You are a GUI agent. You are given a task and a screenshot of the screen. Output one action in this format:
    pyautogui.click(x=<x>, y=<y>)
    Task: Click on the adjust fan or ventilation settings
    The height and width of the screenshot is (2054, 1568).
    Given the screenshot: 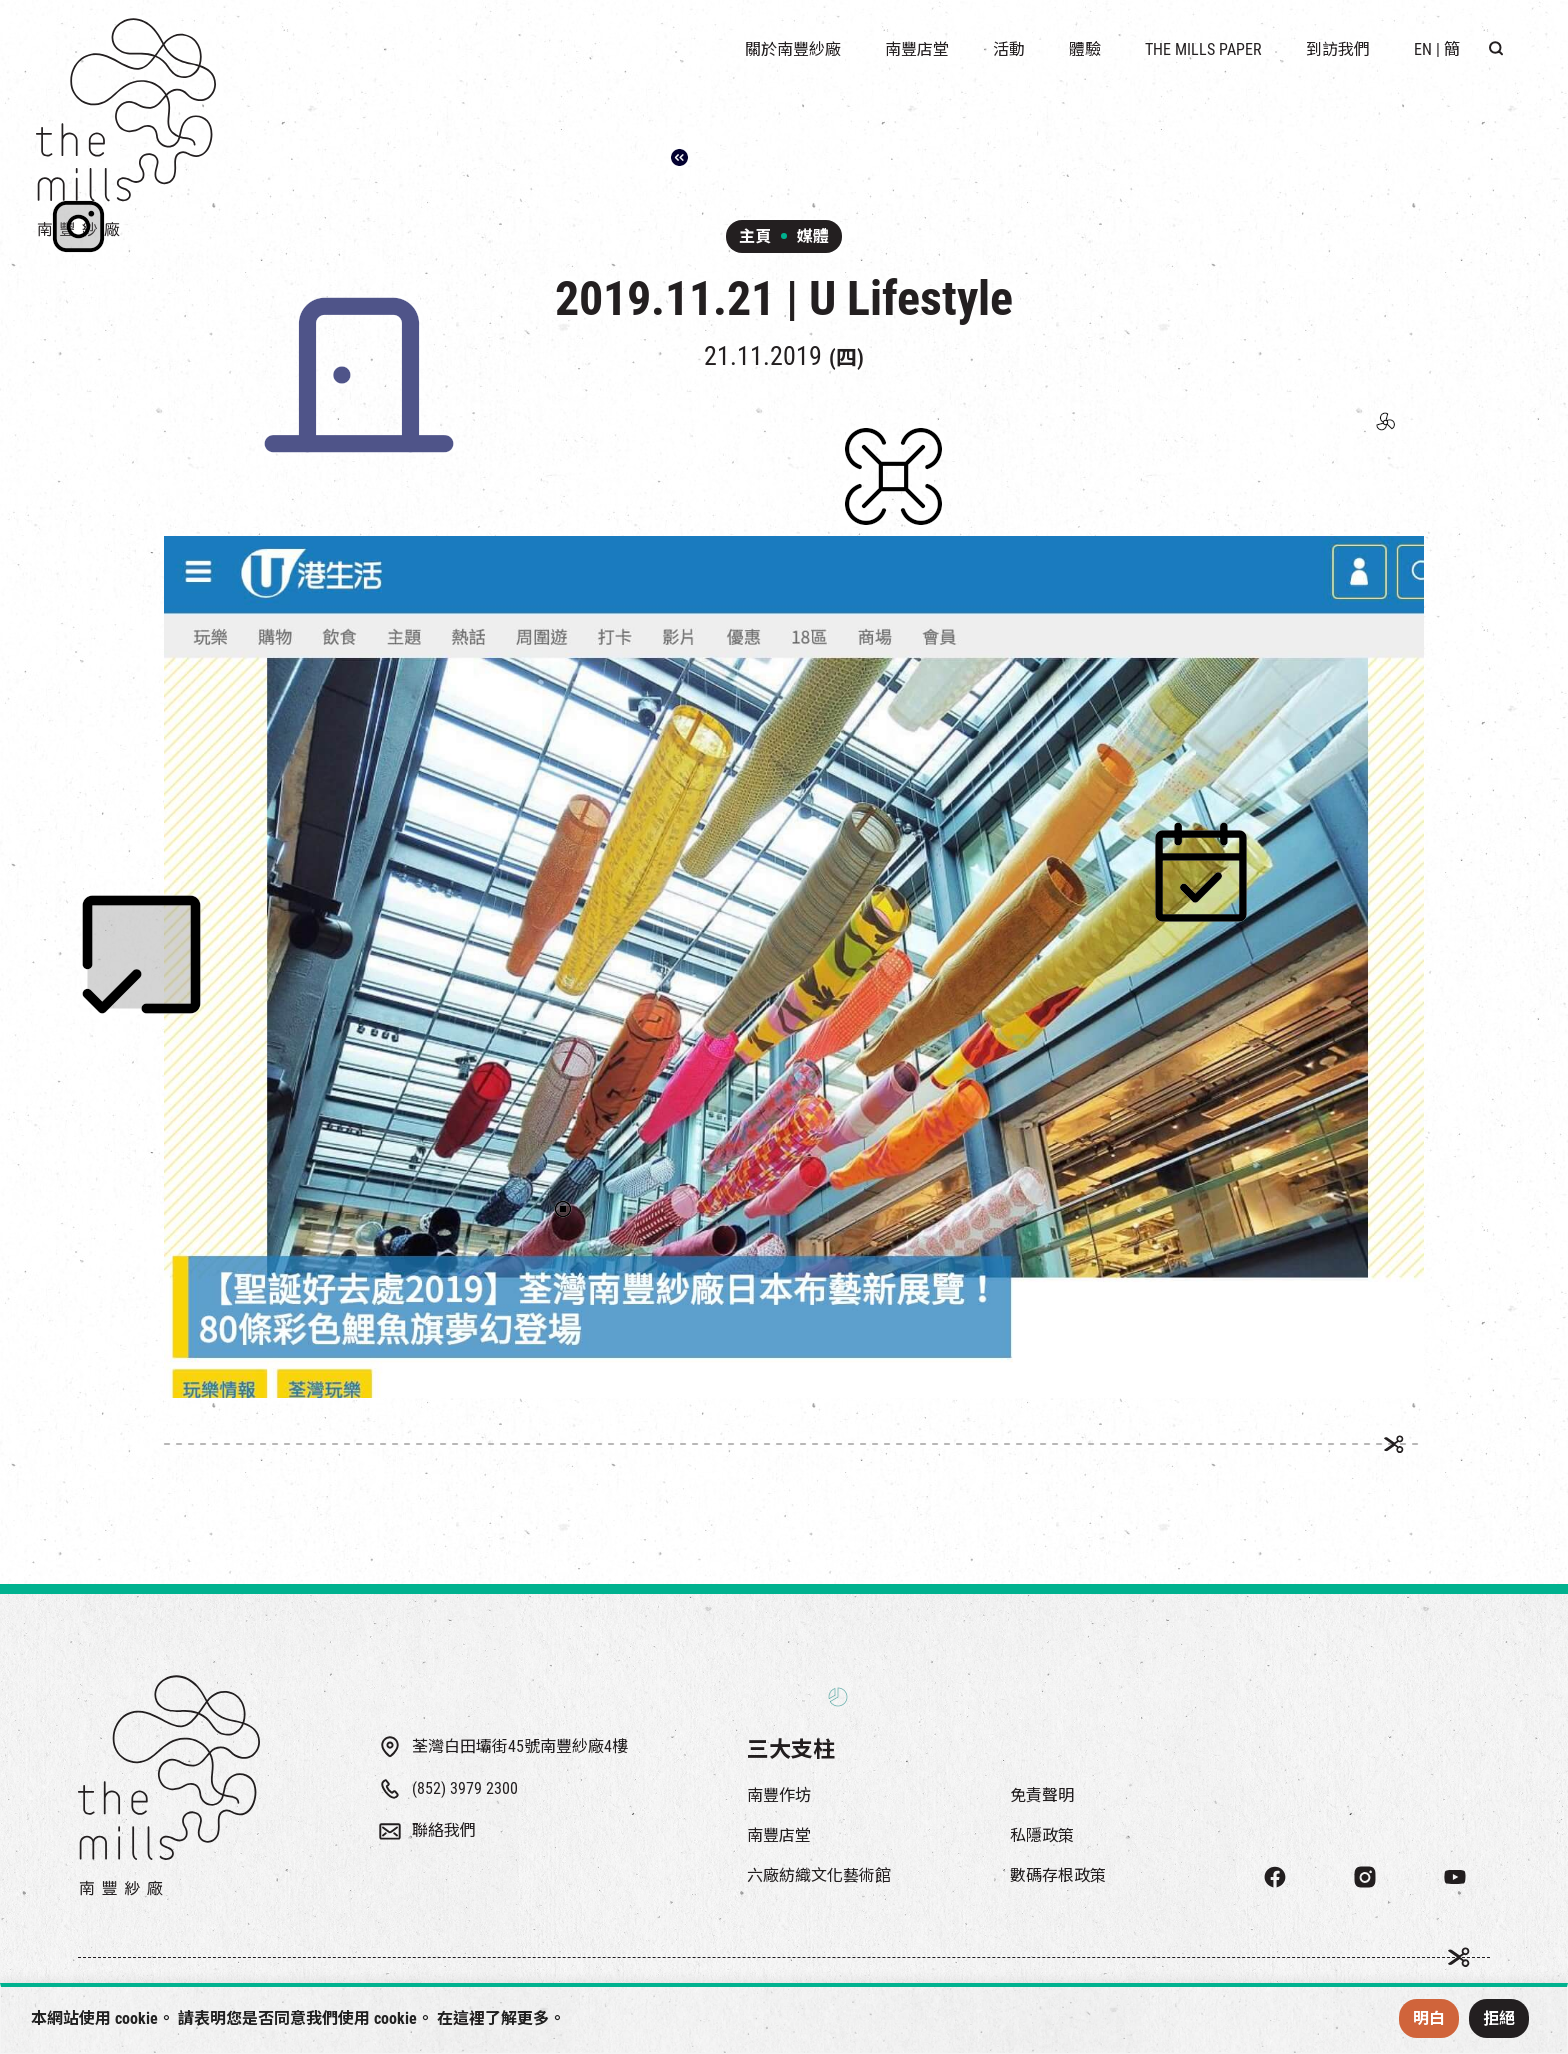 What is the action you would take?
    pyautogui.click(x=1385, y=422)
    